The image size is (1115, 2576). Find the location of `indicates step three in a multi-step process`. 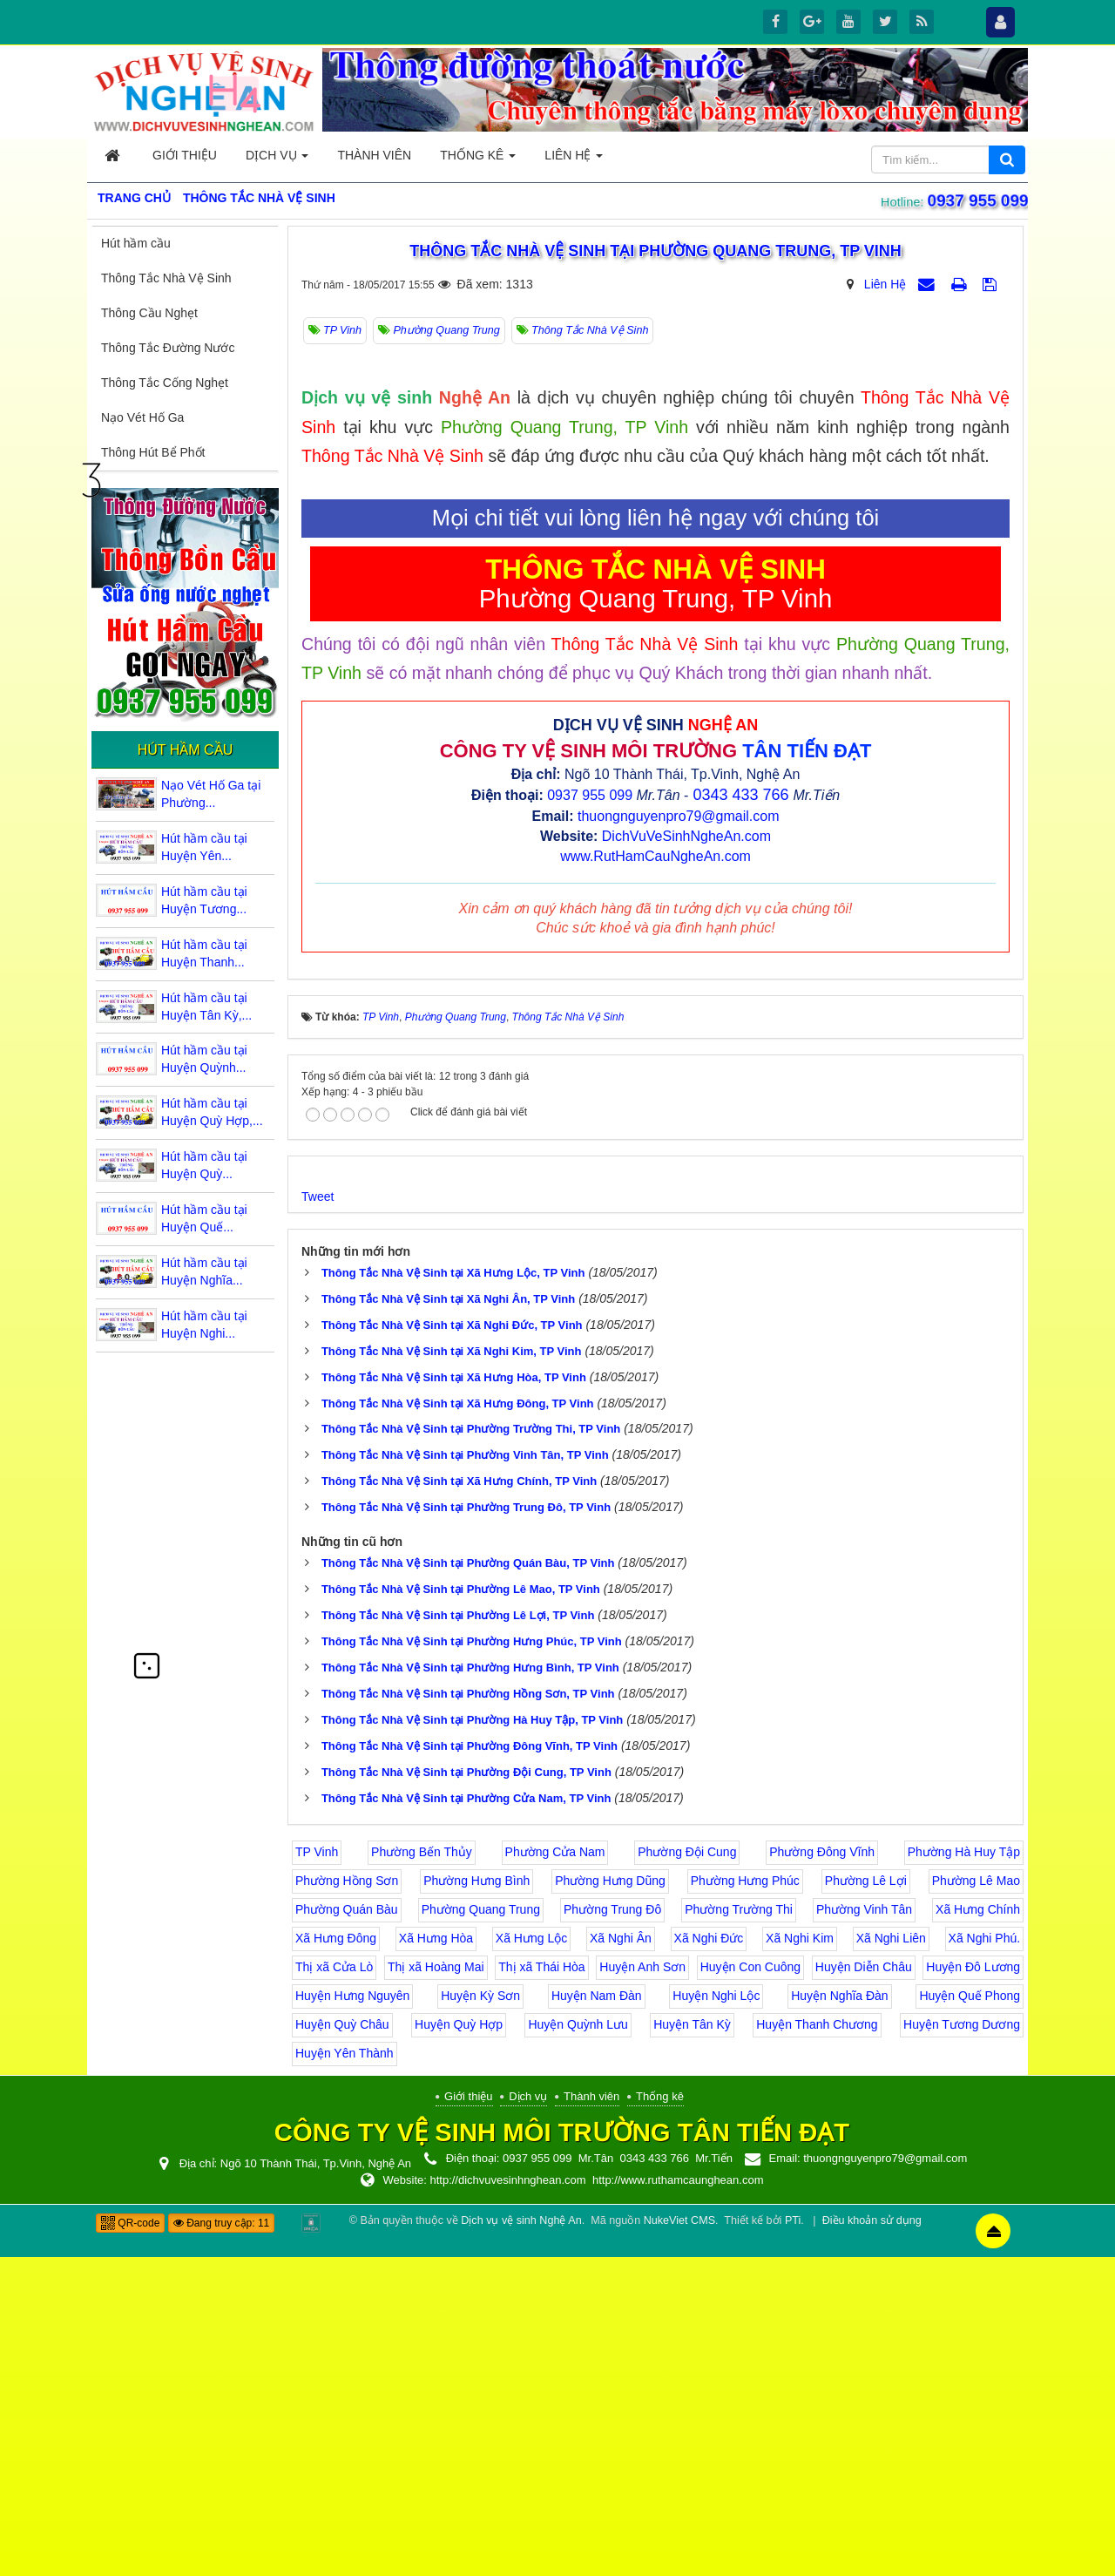

indicates step three in a multi-step process is located at coordinates (91, 480).